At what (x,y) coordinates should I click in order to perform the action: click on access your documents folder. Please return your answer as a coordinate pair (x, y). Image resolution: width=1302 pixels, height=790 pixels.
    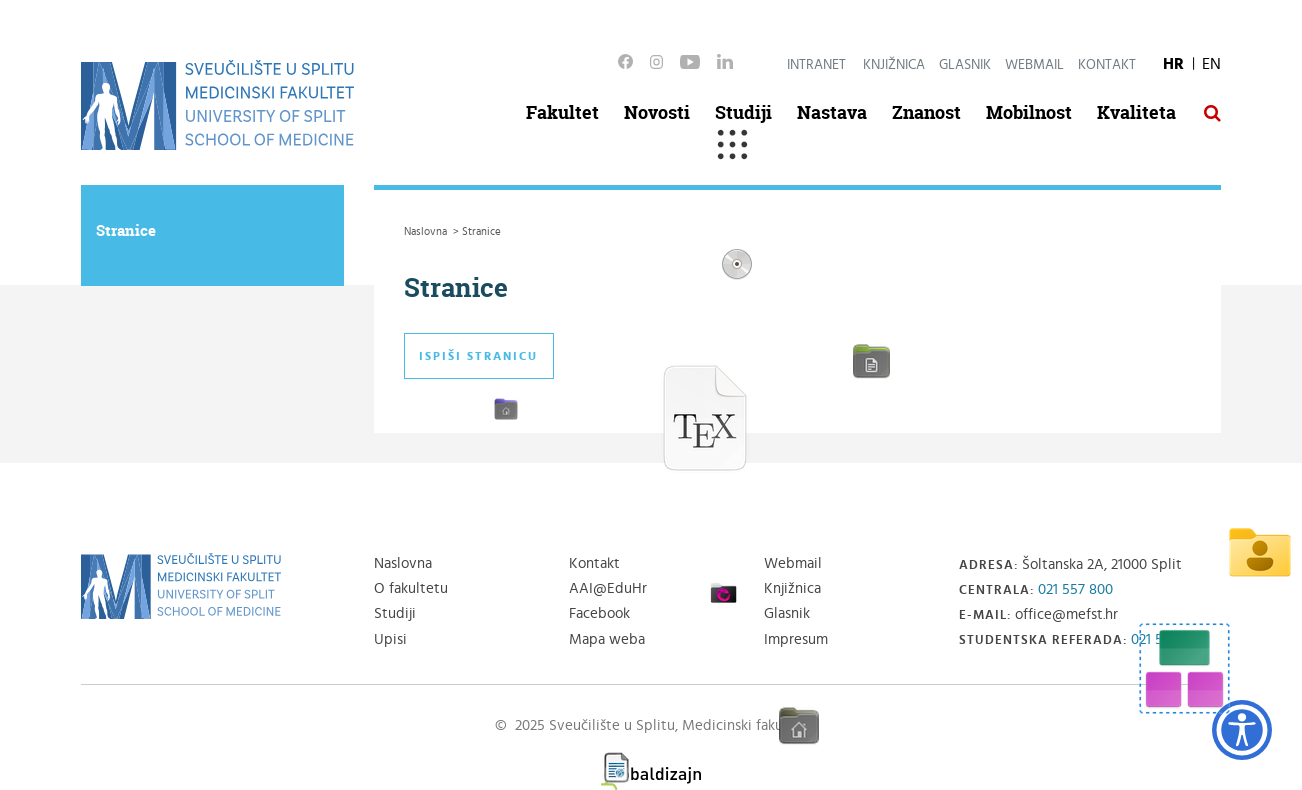
    Looking at the image, I should click on (871, 360).